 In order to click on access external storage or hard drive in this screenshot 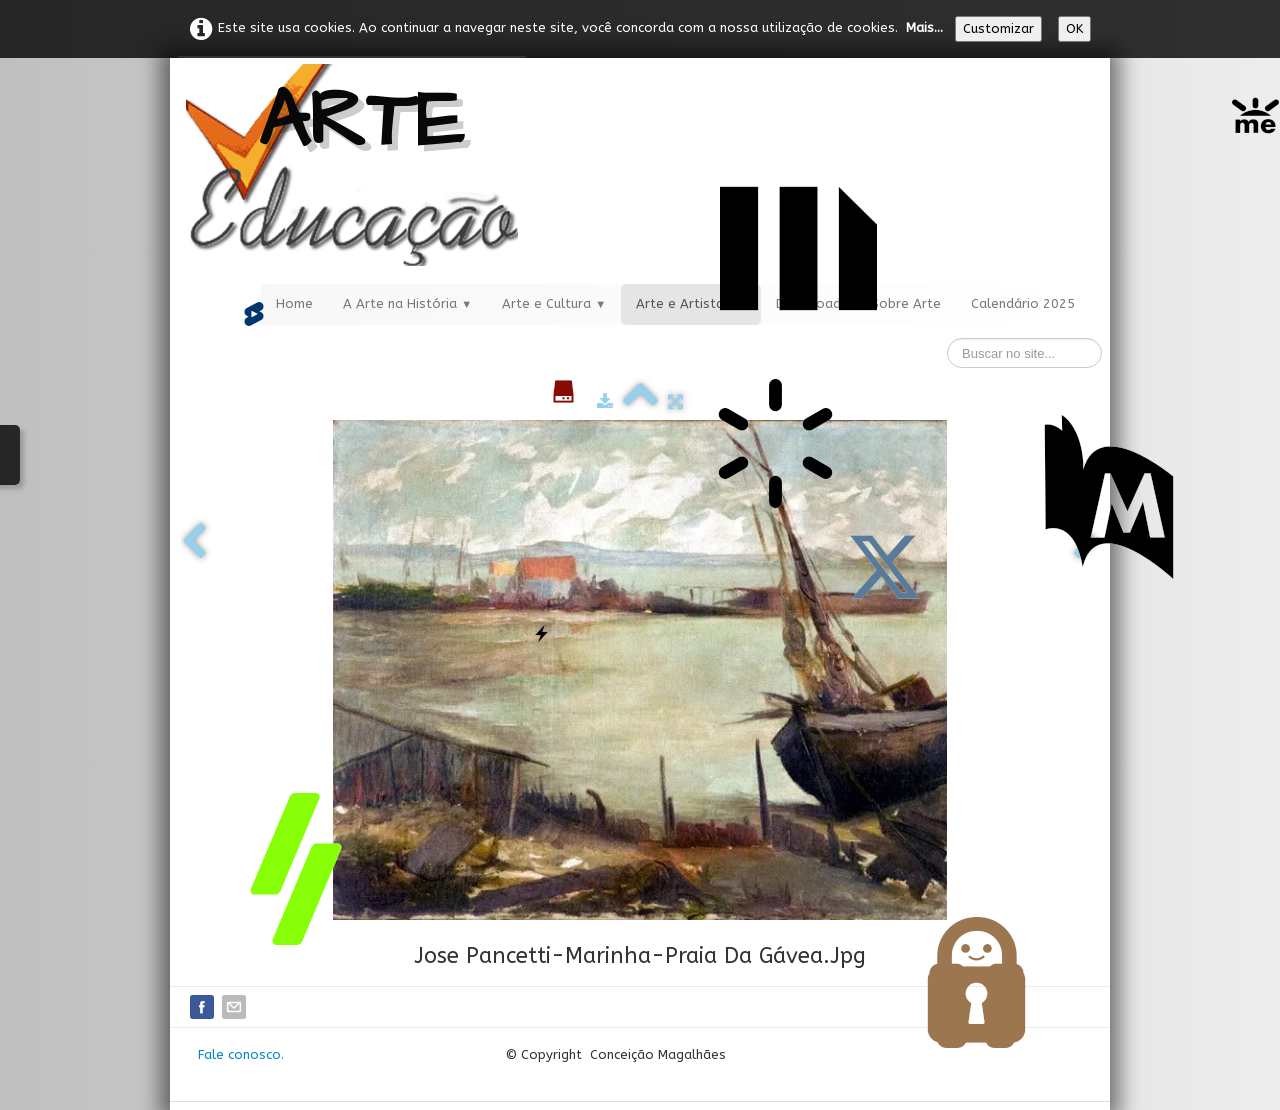, I will do `click(563, 391)`.